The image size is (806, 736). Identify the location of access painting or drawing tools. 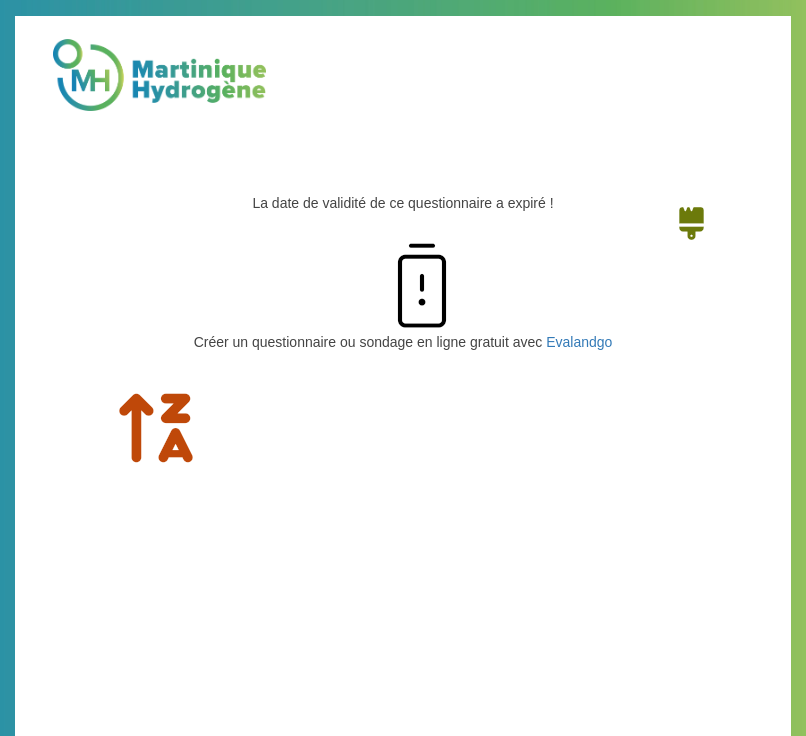
(691, 223).